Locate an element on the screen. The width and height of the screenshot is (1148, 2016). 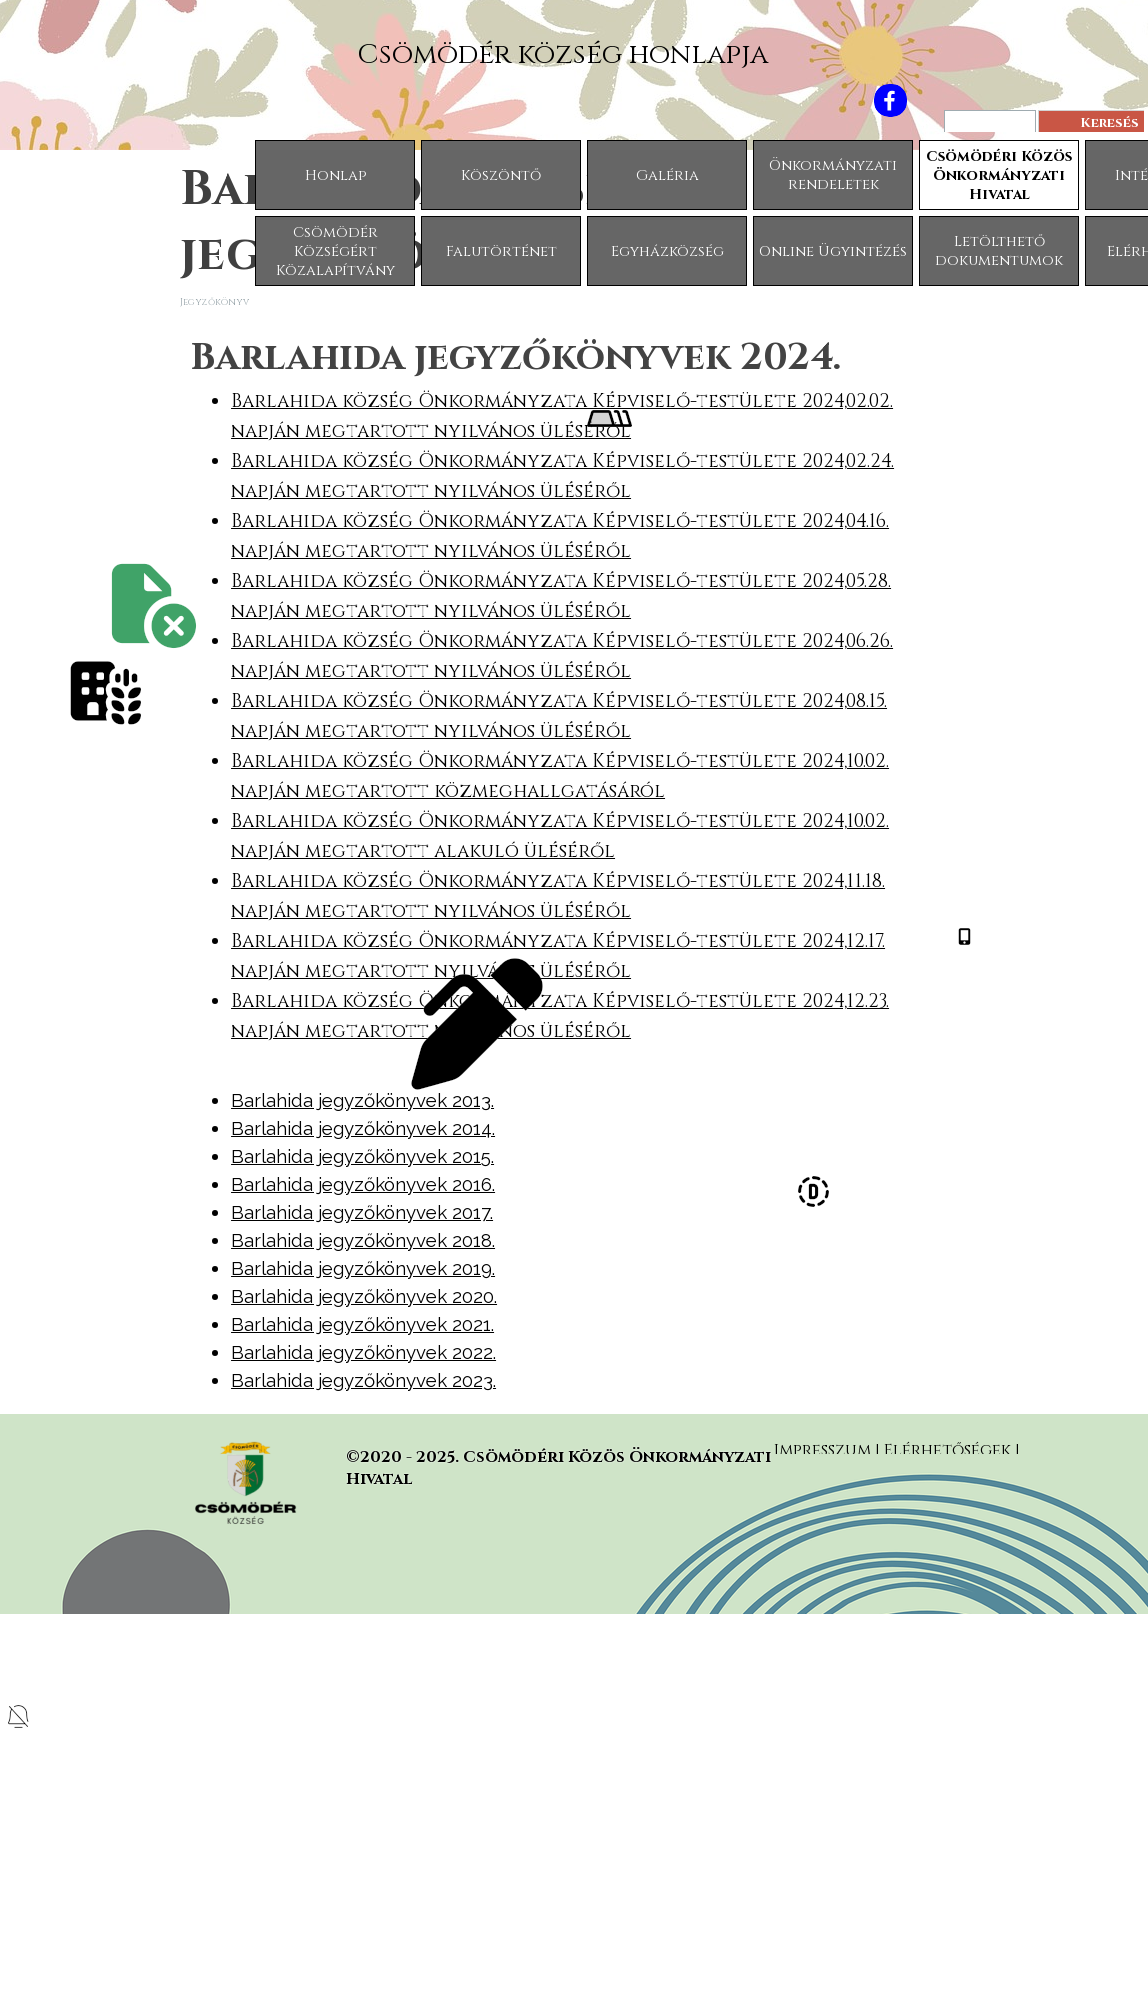
edit or modify content is located at coordinates (477, 1024).